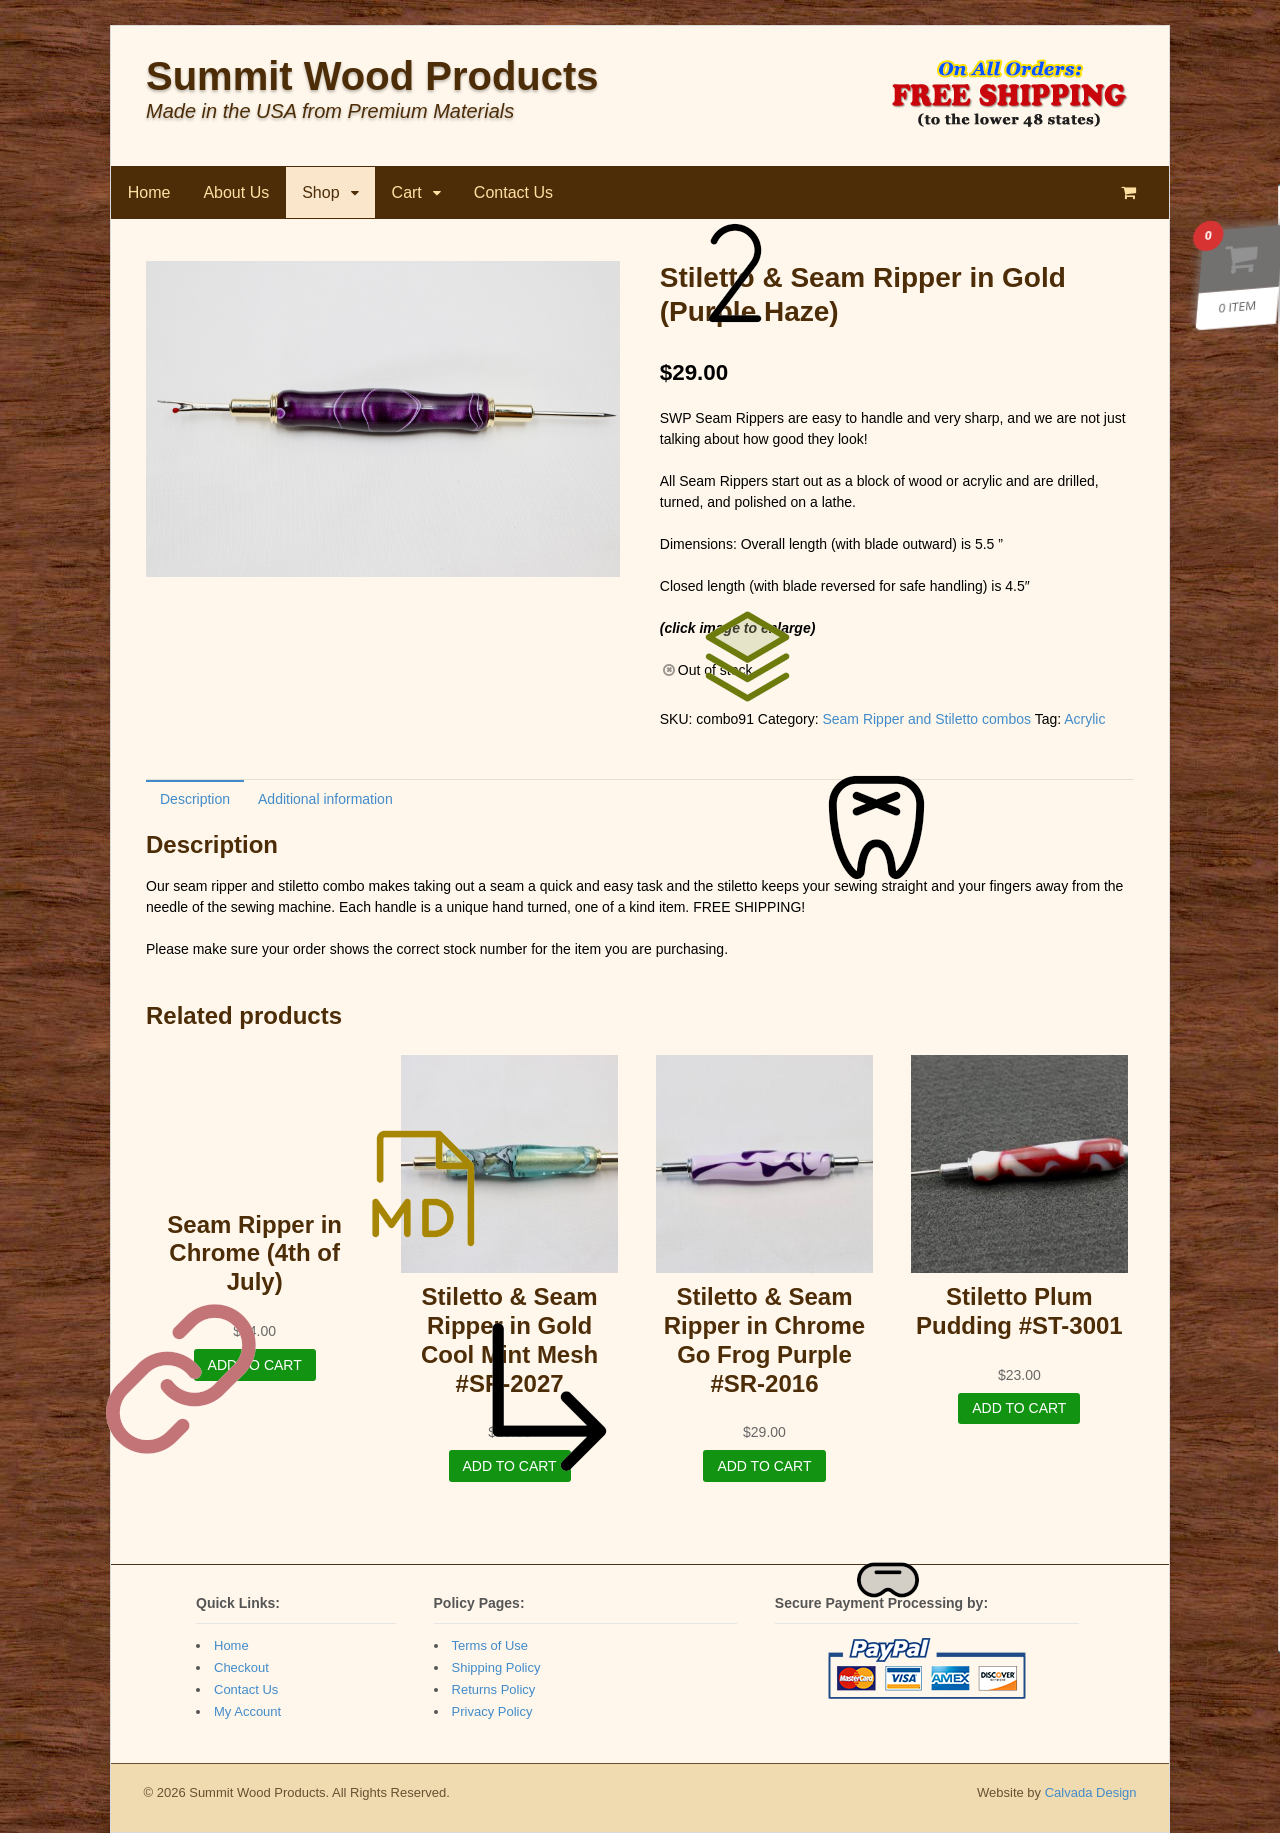 The image size is (1280, 1833). What do you see at coordinates (888, 1580) in the screenshot?
I see `access virtual reality or AR settings` at bounding box center [888, 1580].